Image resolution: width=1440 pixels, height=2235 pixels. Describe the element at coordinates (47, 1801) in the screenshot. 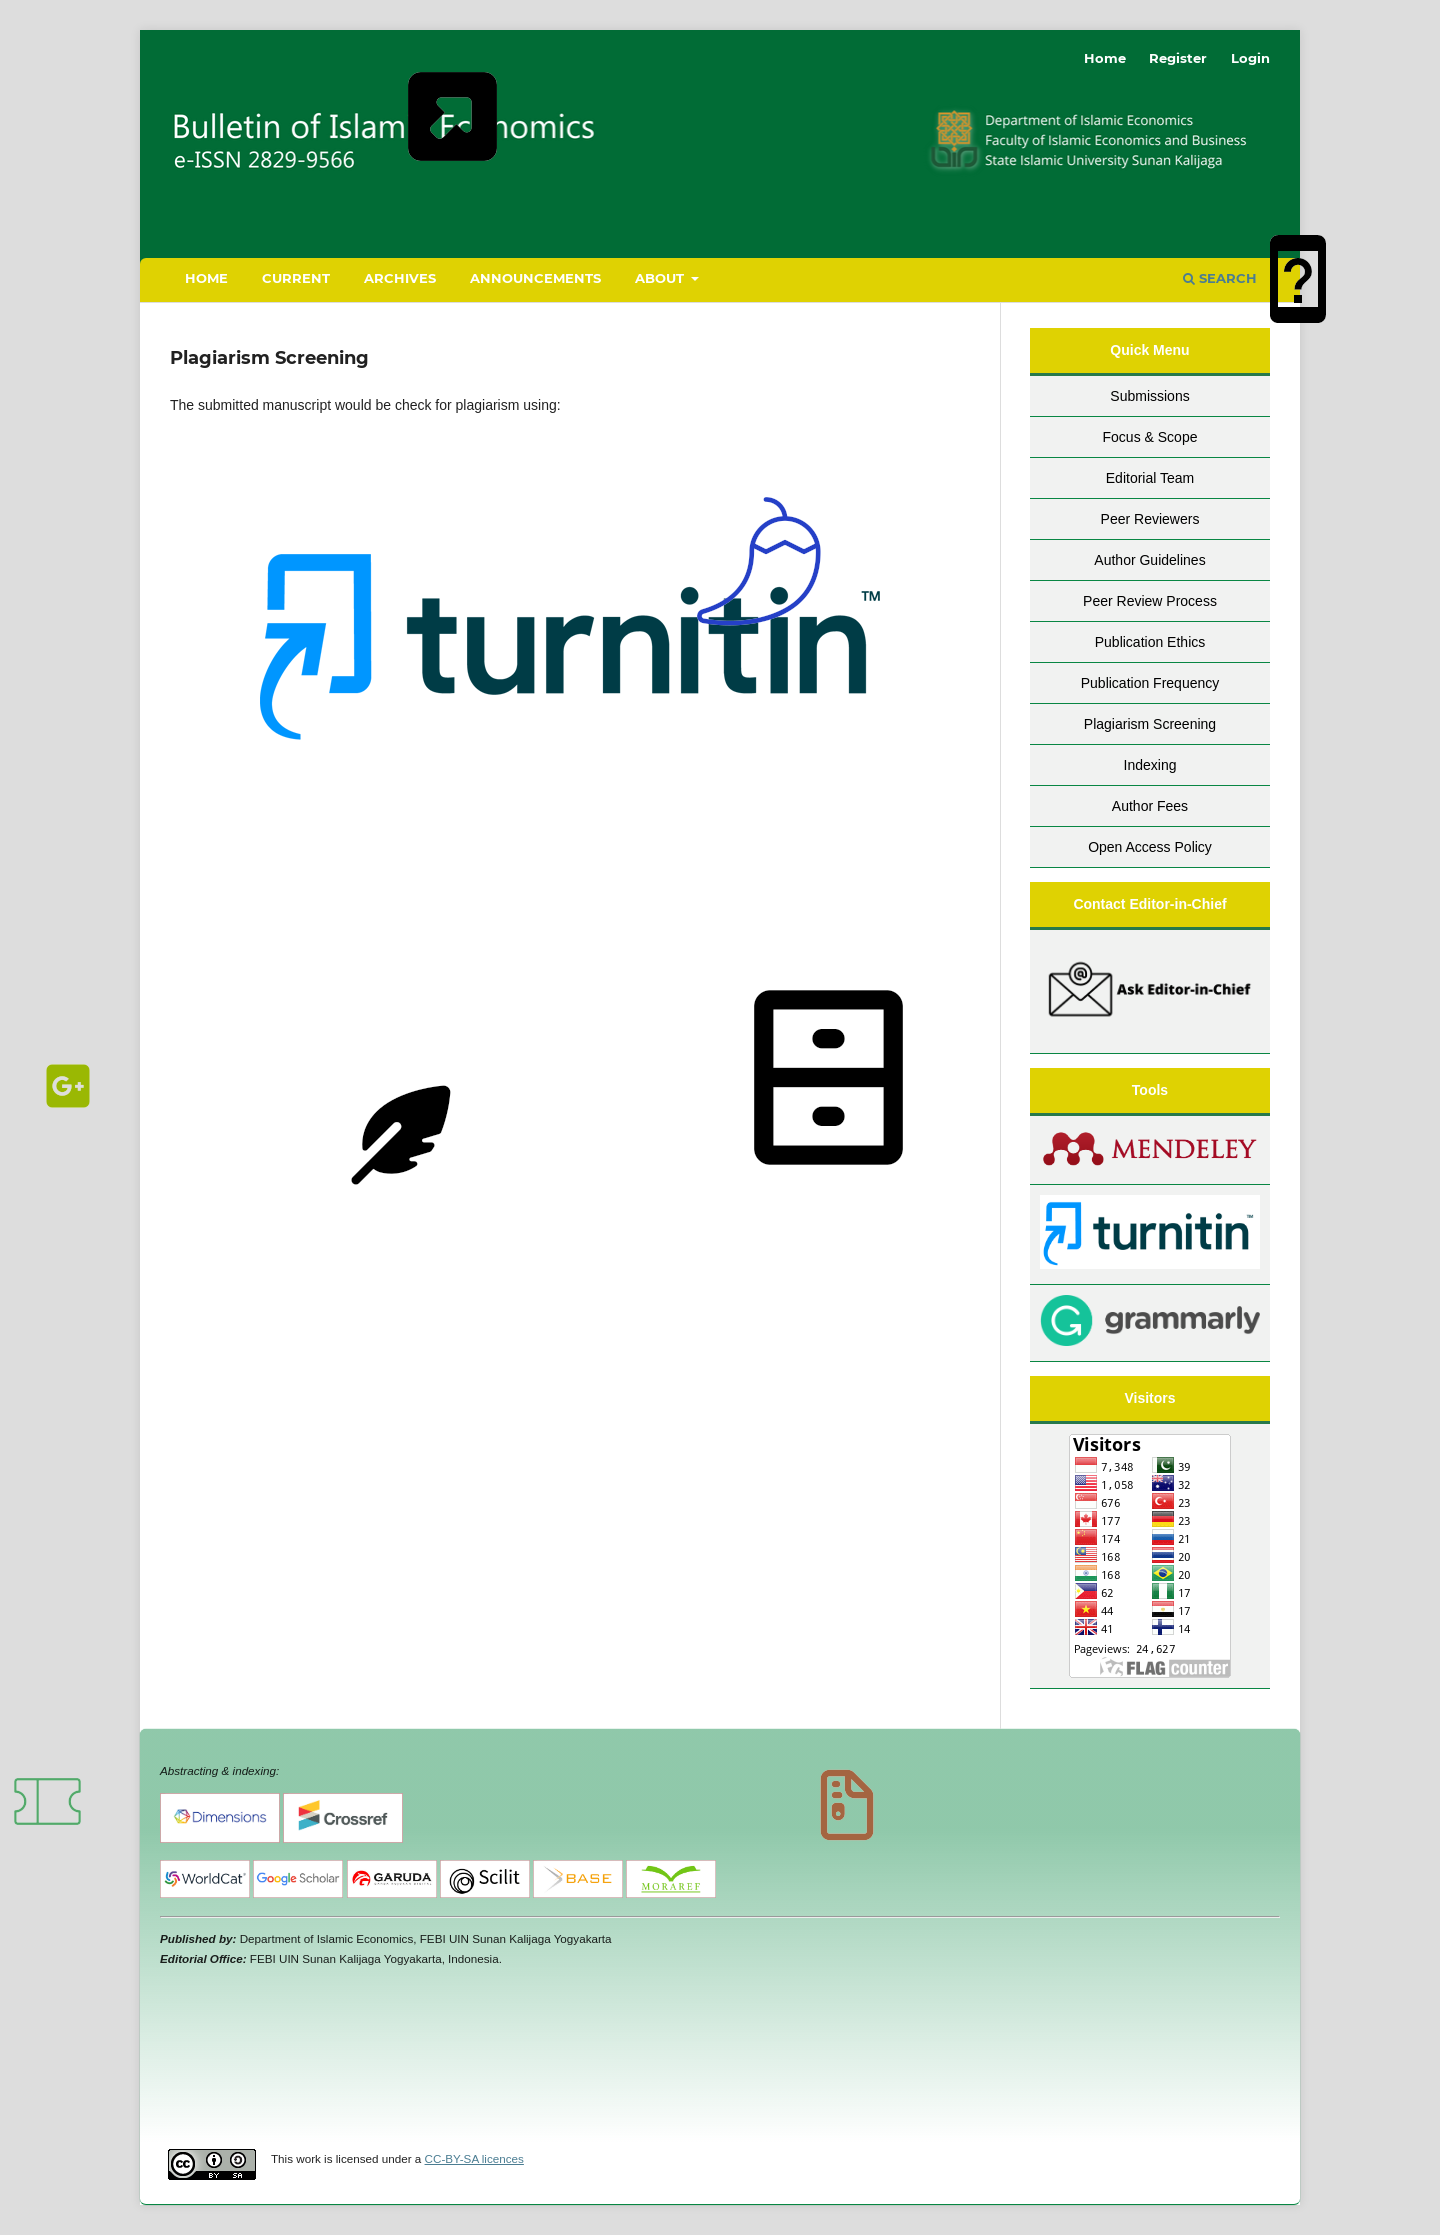

I see `view your tickets or passes` at that location.